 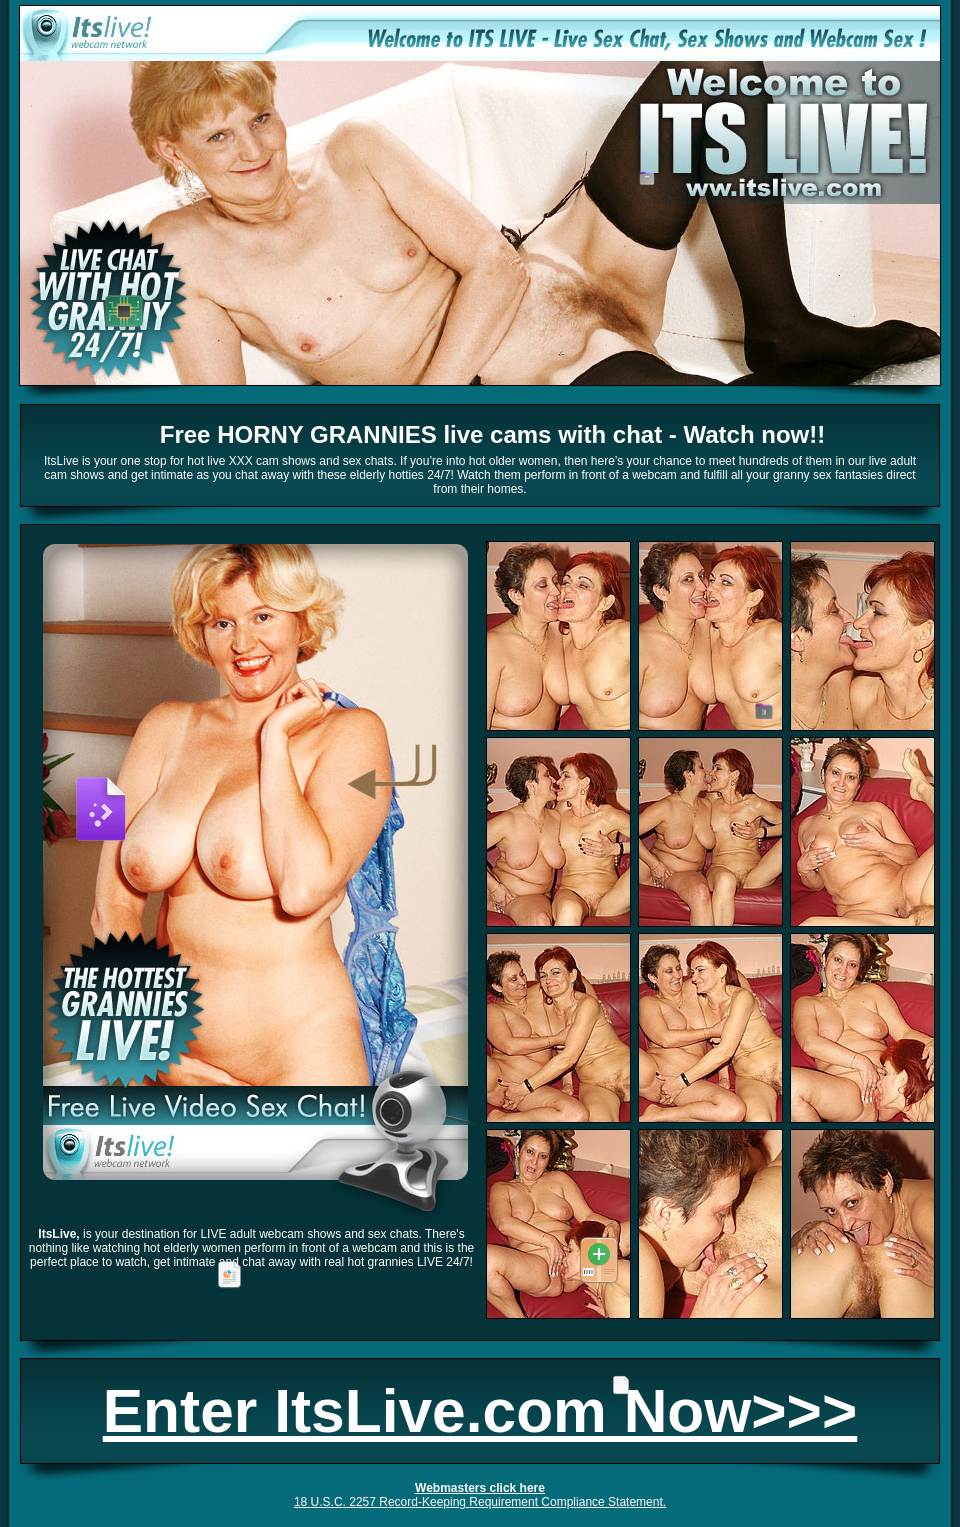 What do you see at coordinates (229, 1274) in the screenshot?
I see `open a presentation file` at bounding box center [229, 1274].